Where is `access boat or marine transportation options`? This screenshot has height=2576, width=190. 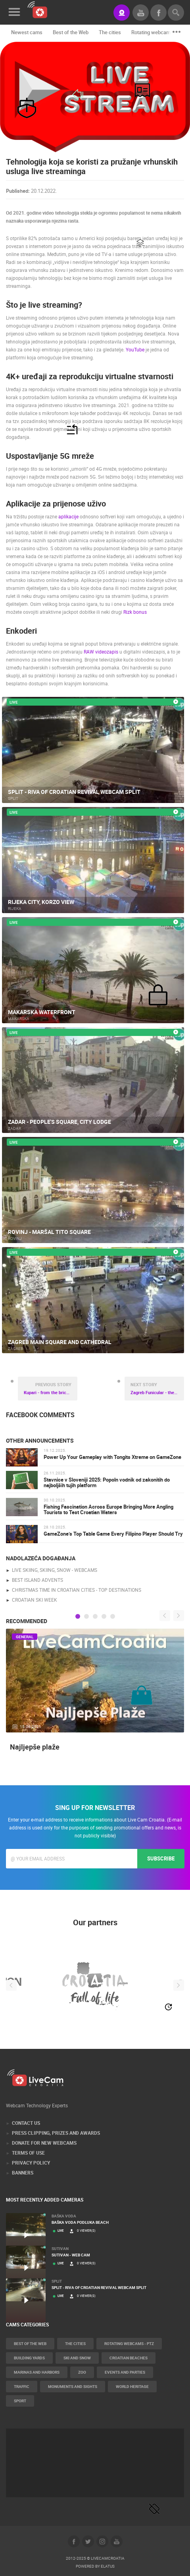
access boat or marine transportation options is located at coordinates (27, 108).